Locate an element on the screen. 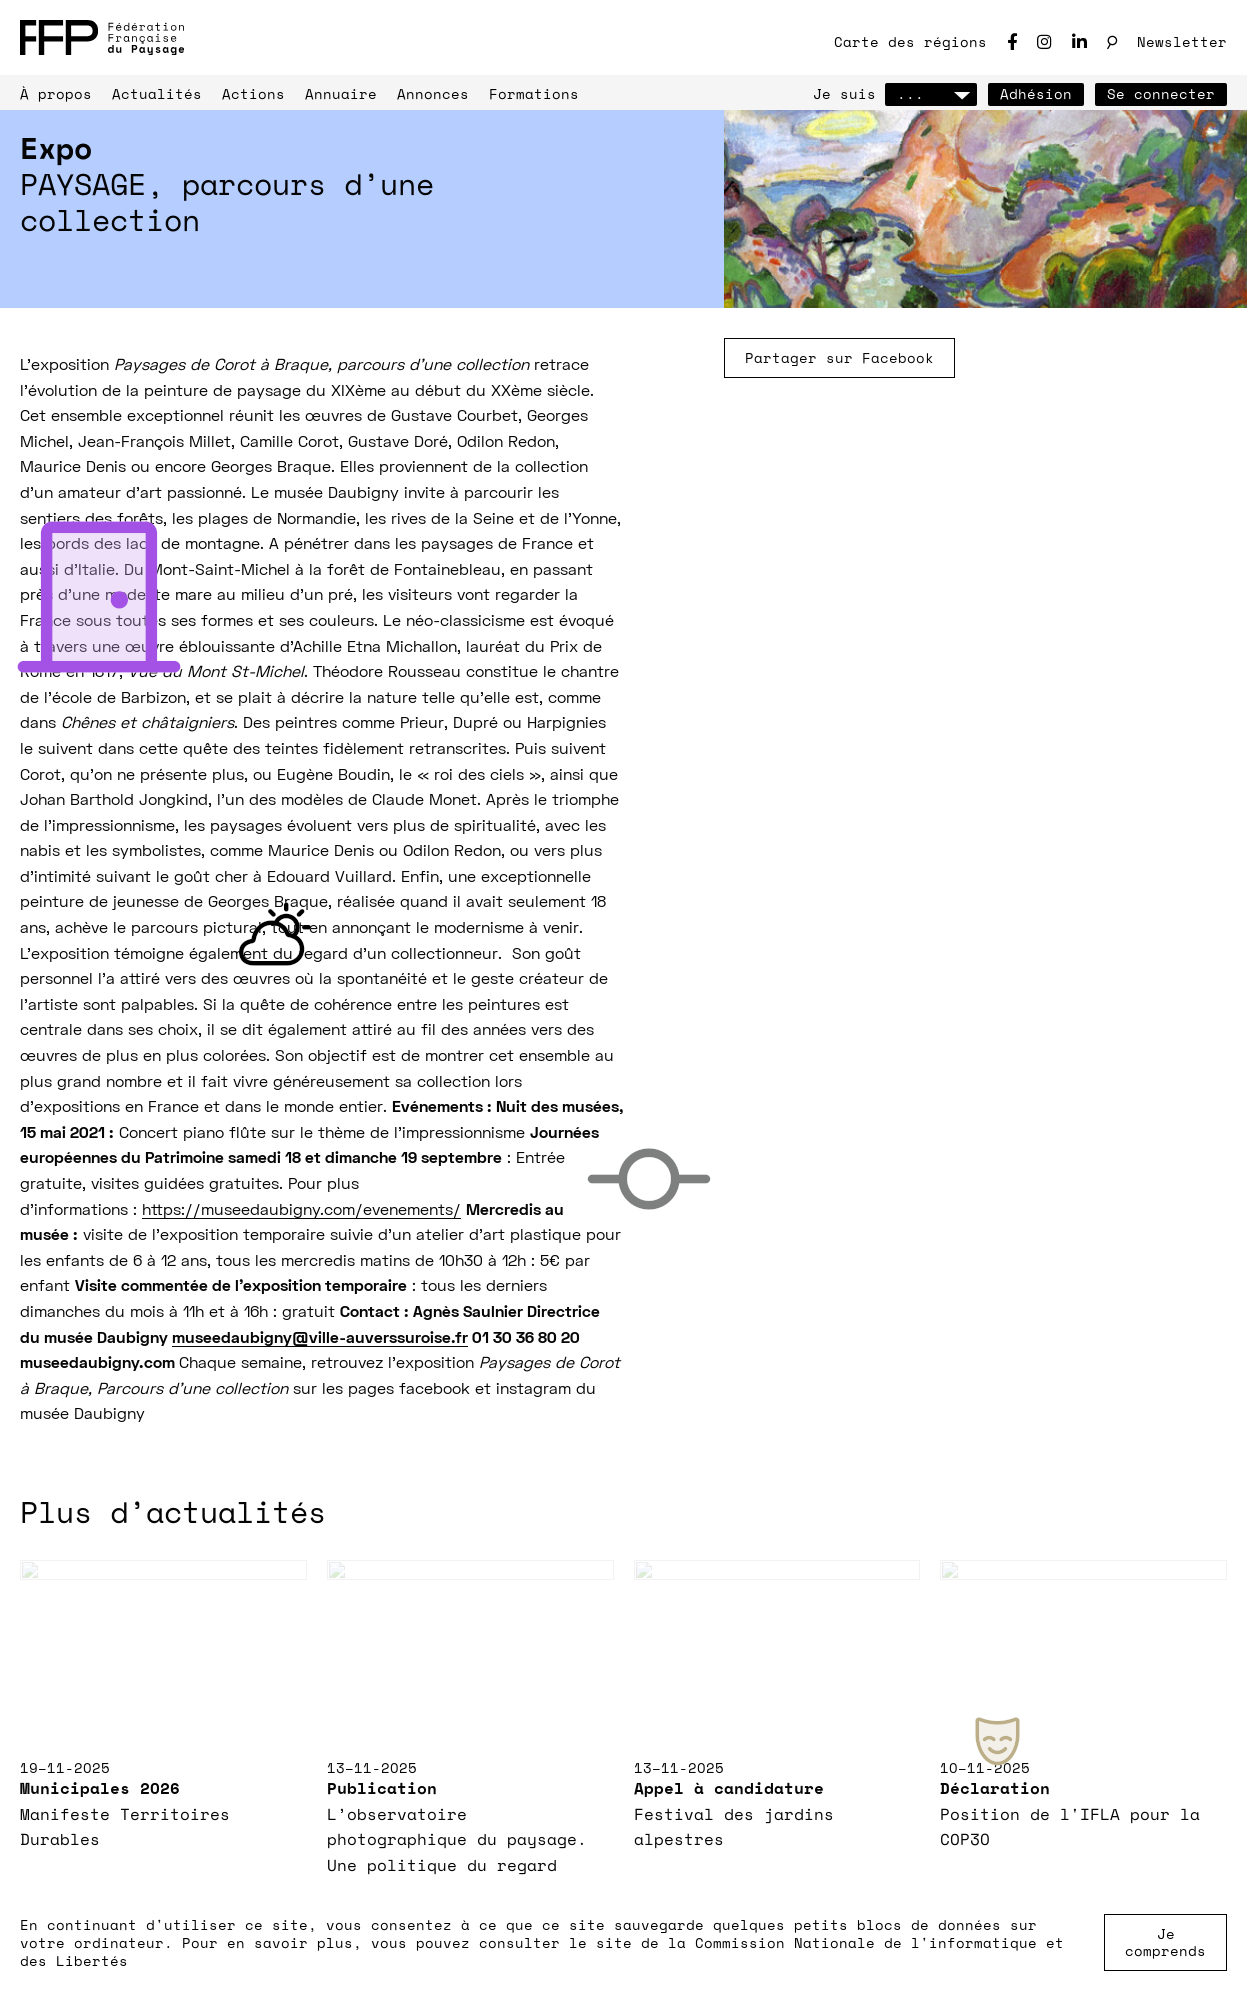 The width and height of the screenshot is (1247, 1991). view commit details in version control is located at coordinates (649, 1179).